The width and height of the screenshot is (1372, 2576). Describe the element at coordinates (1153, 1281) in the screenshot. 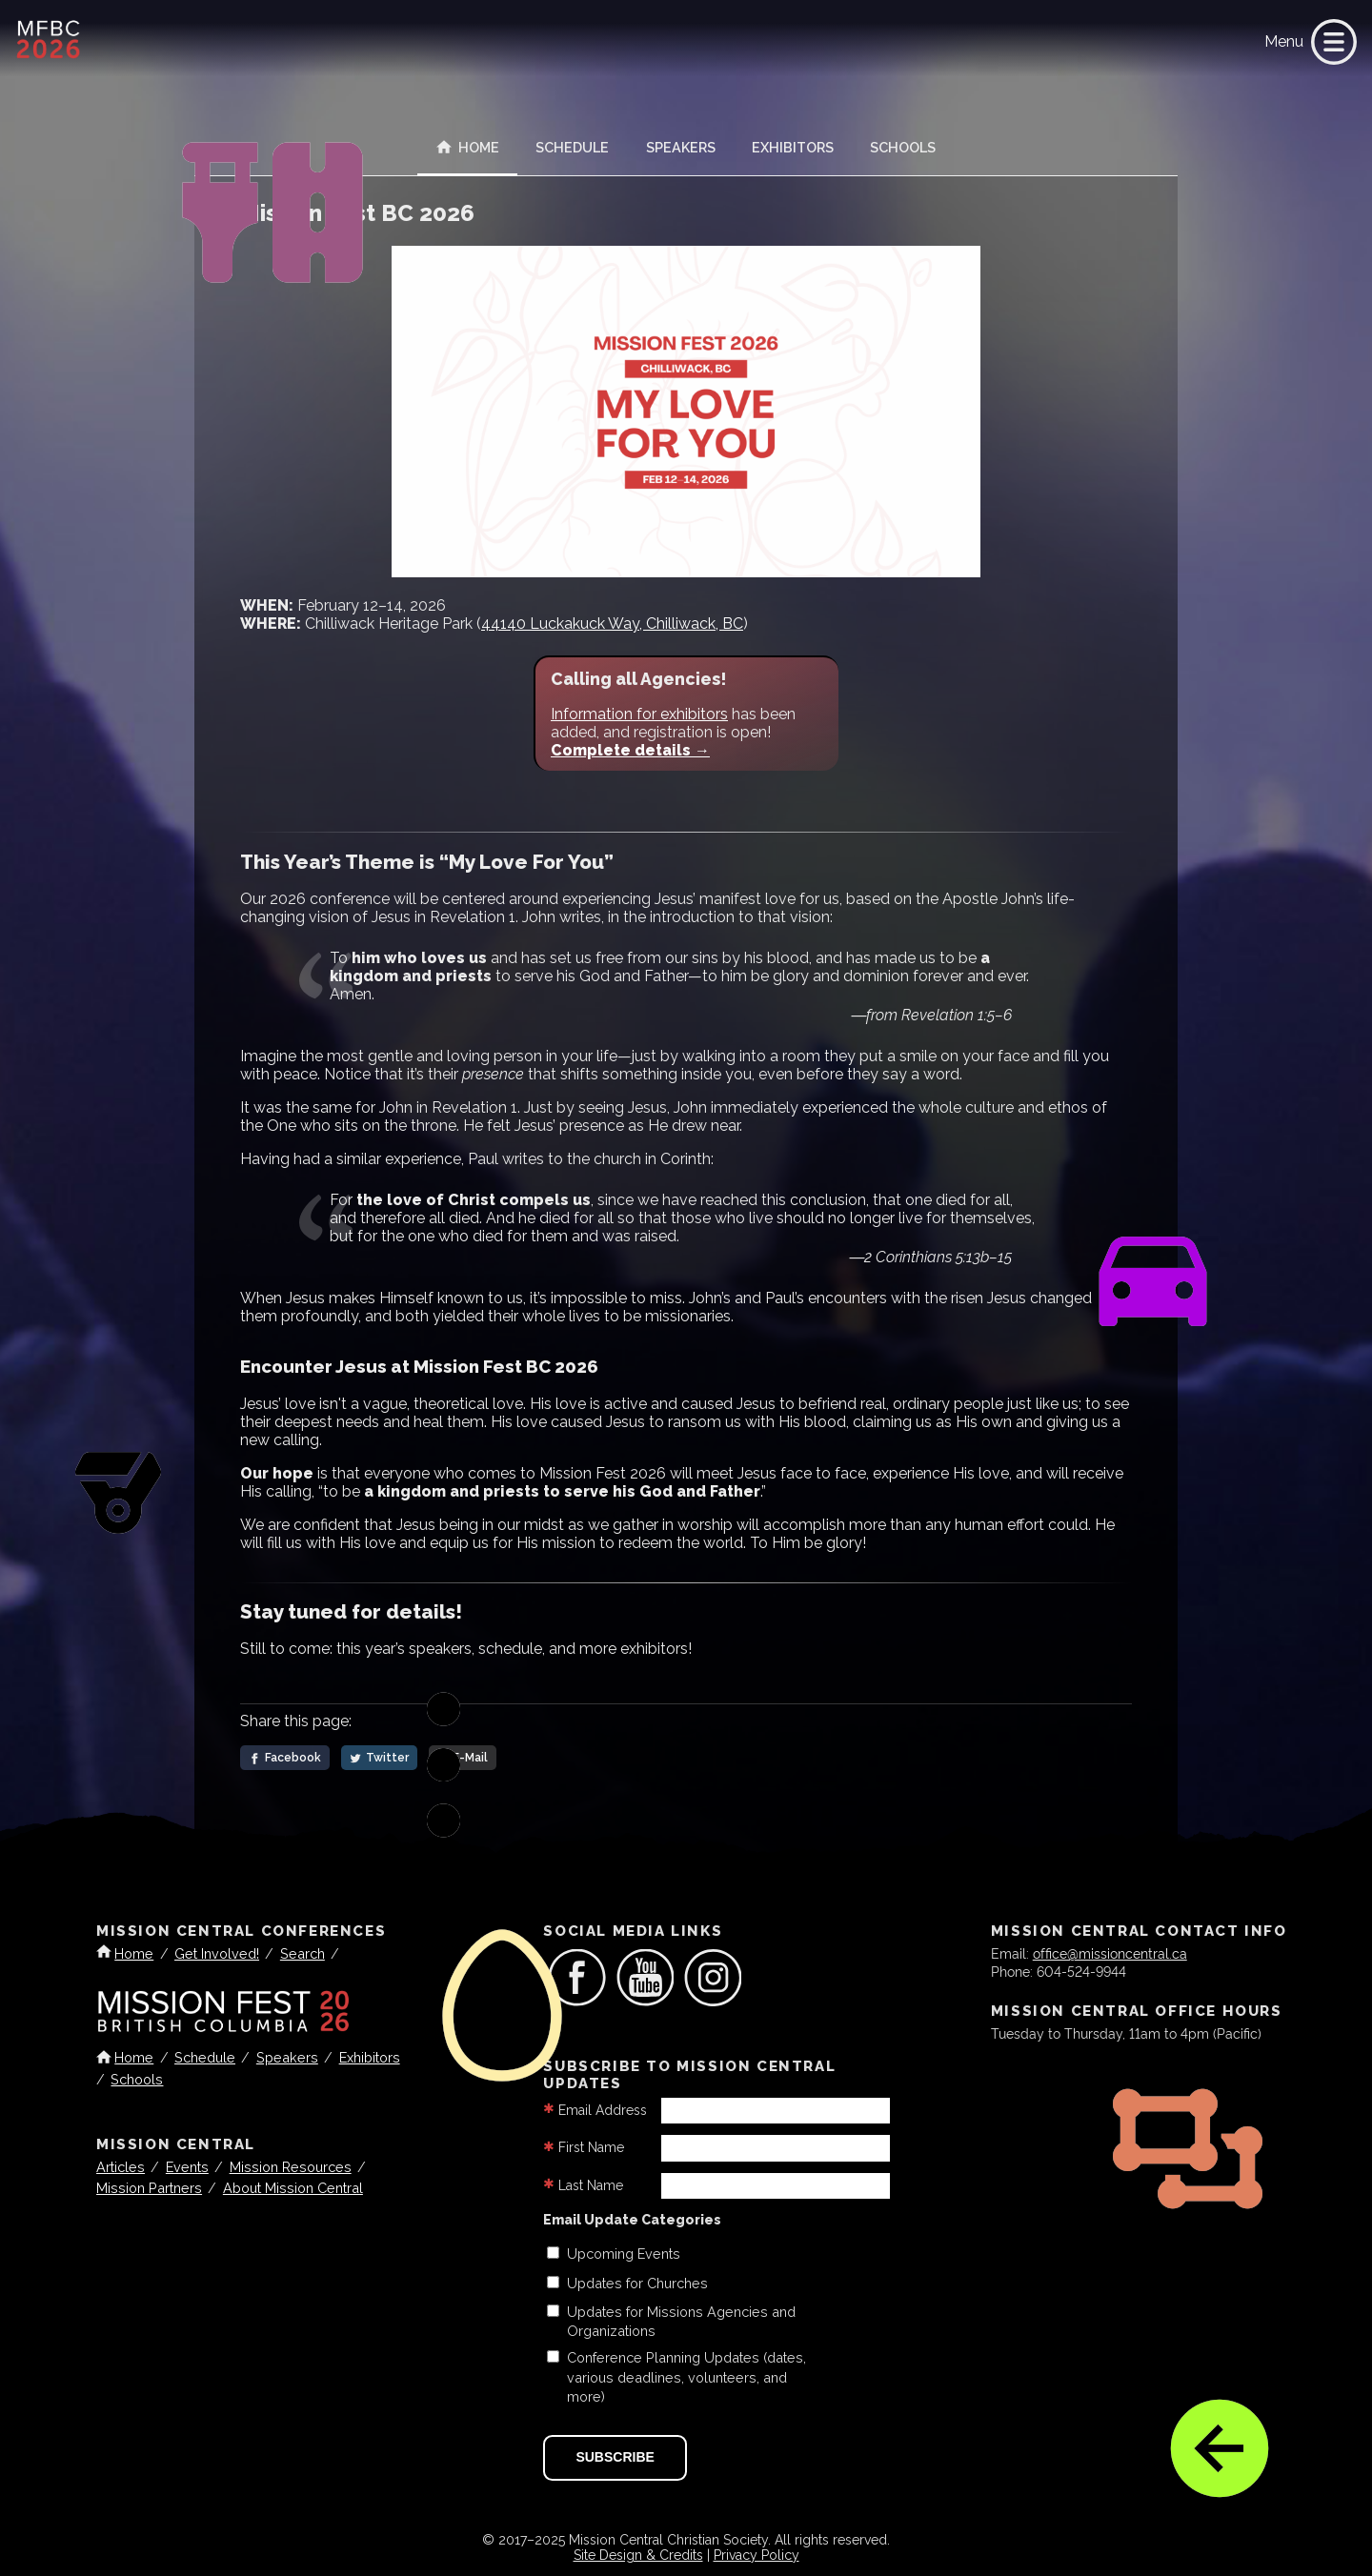

I see `access vehicle or car-related settings` at that location.